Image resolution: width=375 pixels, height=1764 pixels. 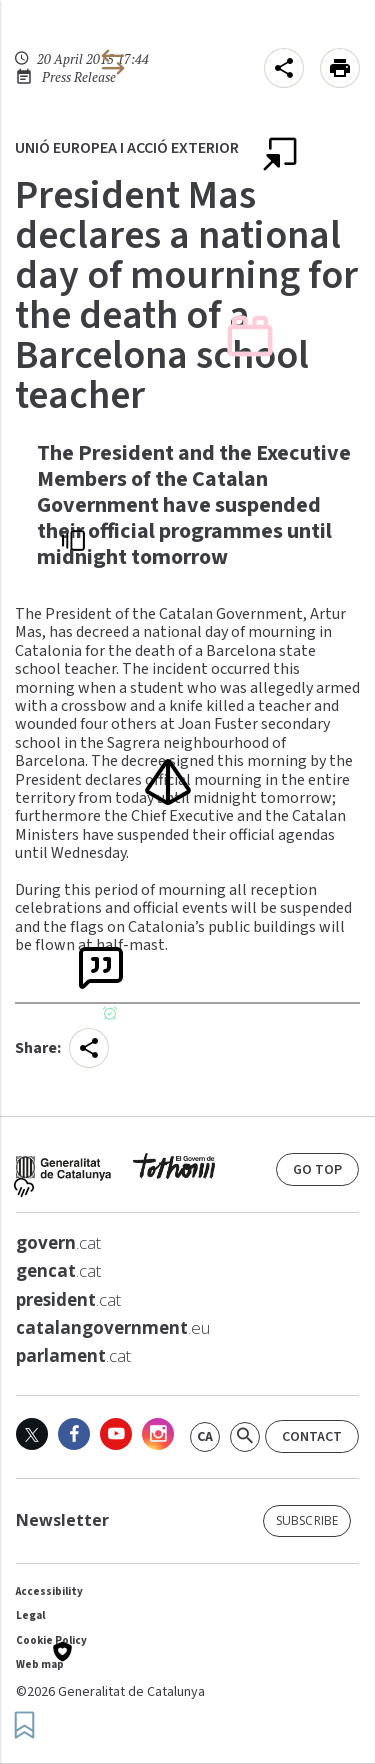 What do you see at coordinates (250, 336) in the screenshot?
I see `access building blocks or modular components` at bounding box center [250, 336].